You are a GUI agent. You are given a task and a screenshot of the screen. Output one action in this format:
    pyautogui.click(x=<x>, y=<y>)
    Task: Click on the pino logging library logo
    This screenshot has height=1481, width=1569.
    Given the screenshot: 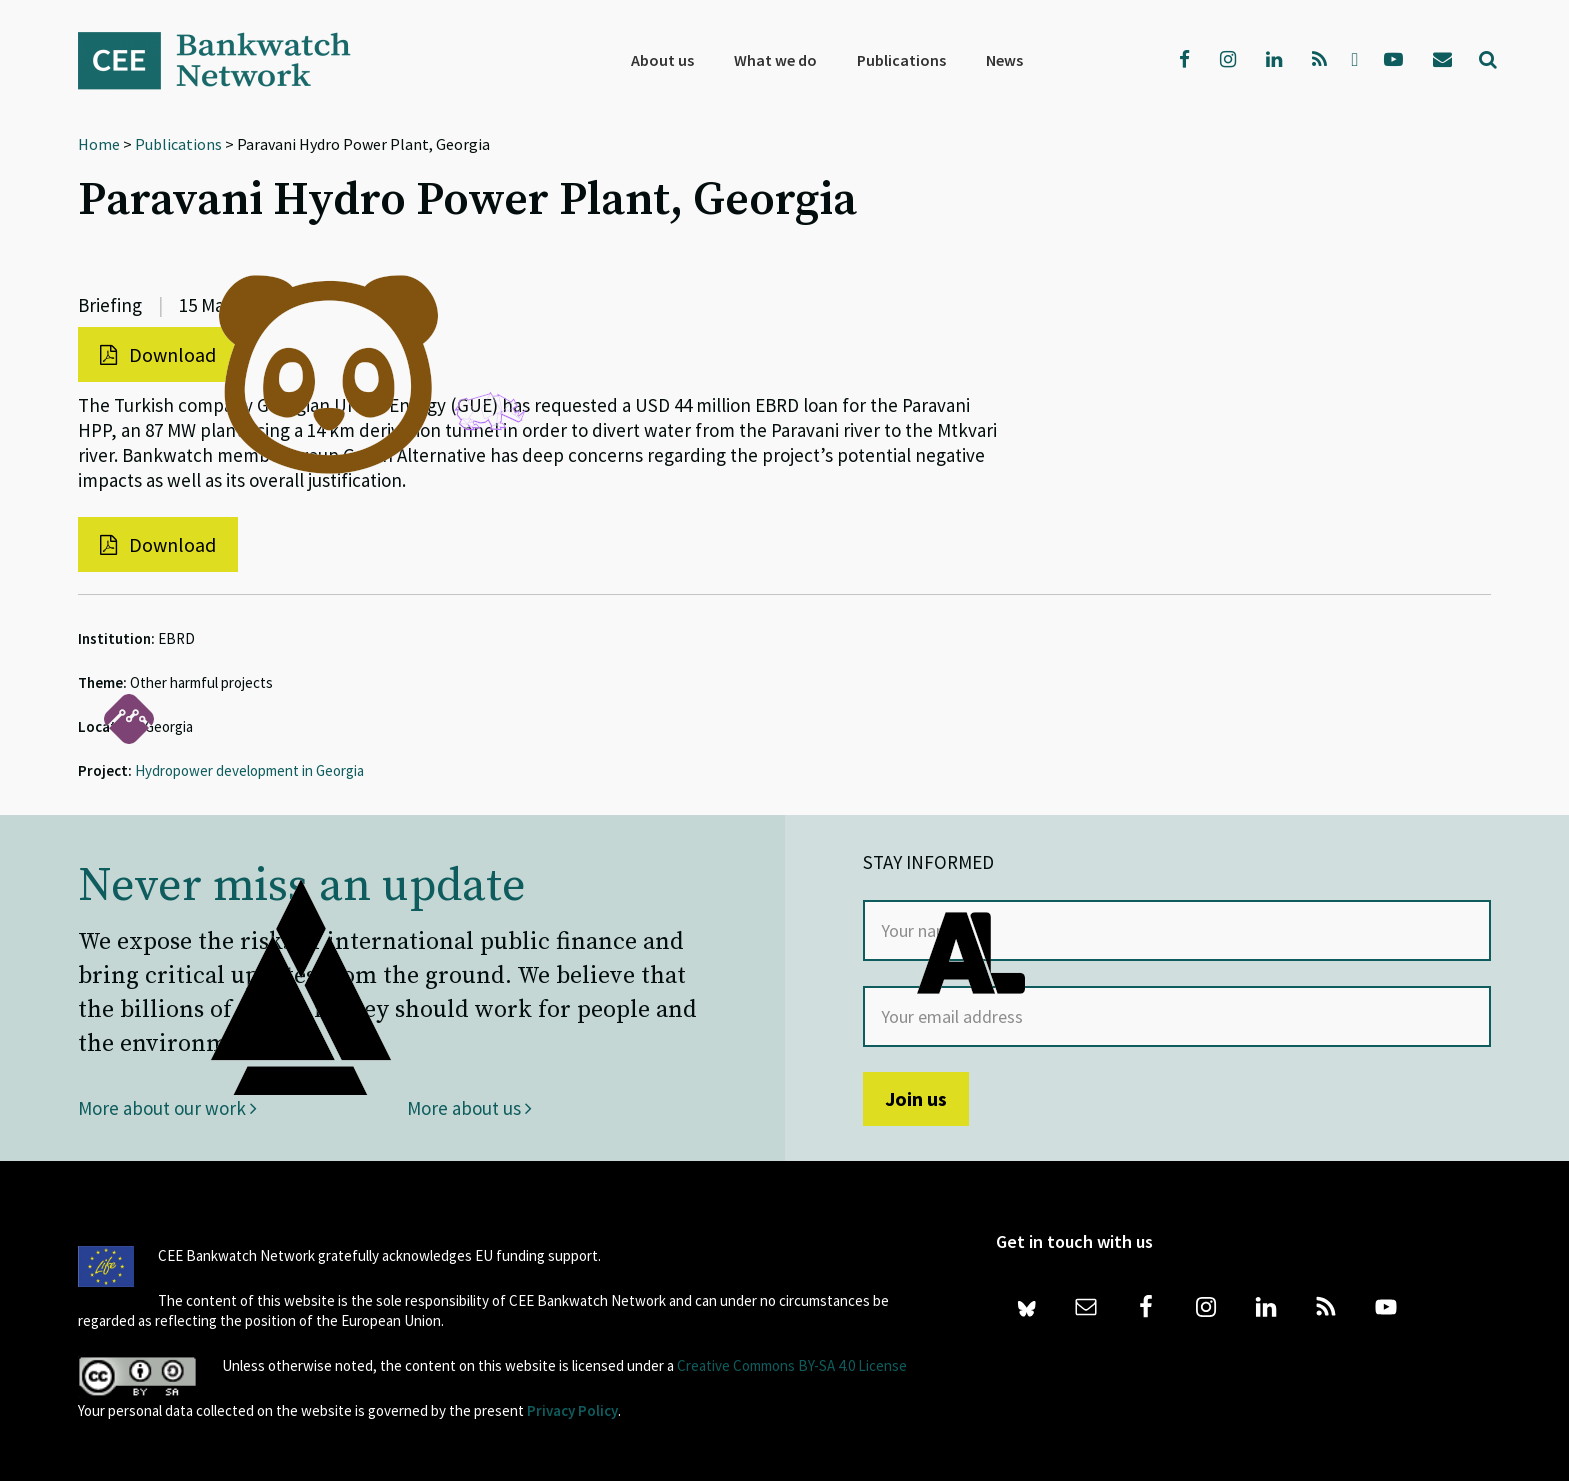 What is the action you would take?
    pyautogui.click(x=301, y=987)
    